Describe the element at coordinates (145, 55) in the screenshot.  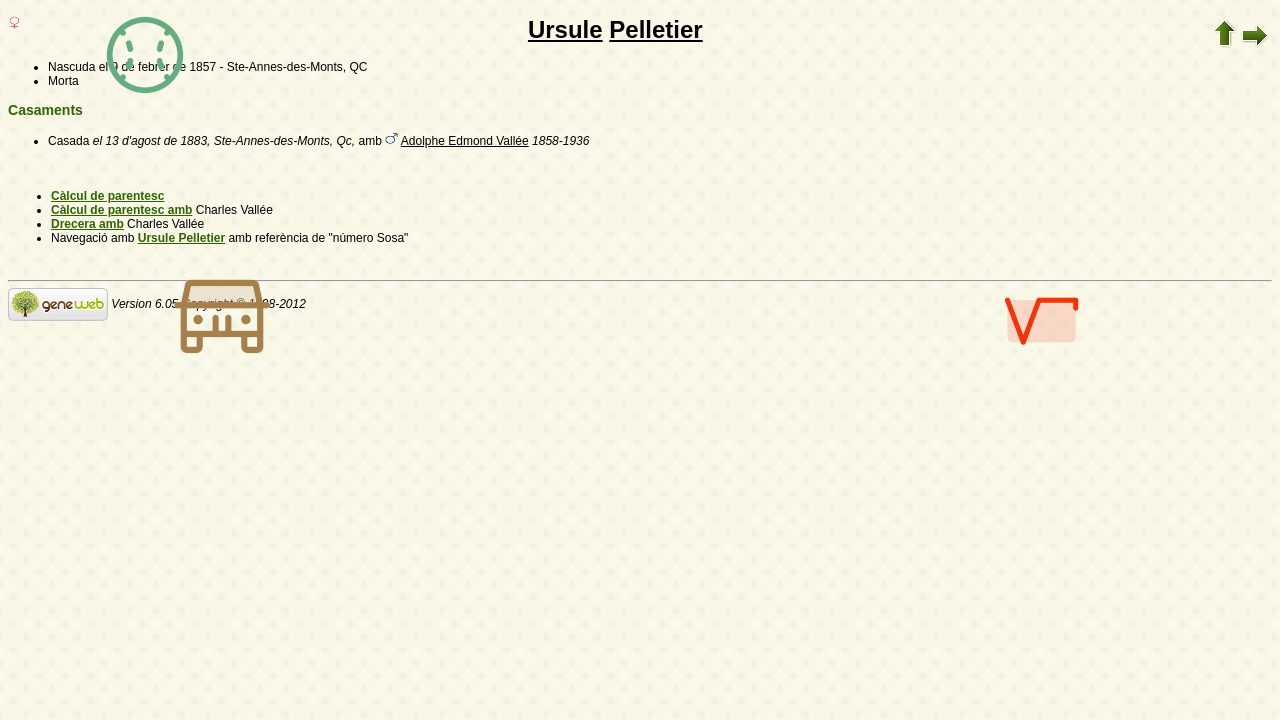
I see `view baseball scores or stats` at that location.